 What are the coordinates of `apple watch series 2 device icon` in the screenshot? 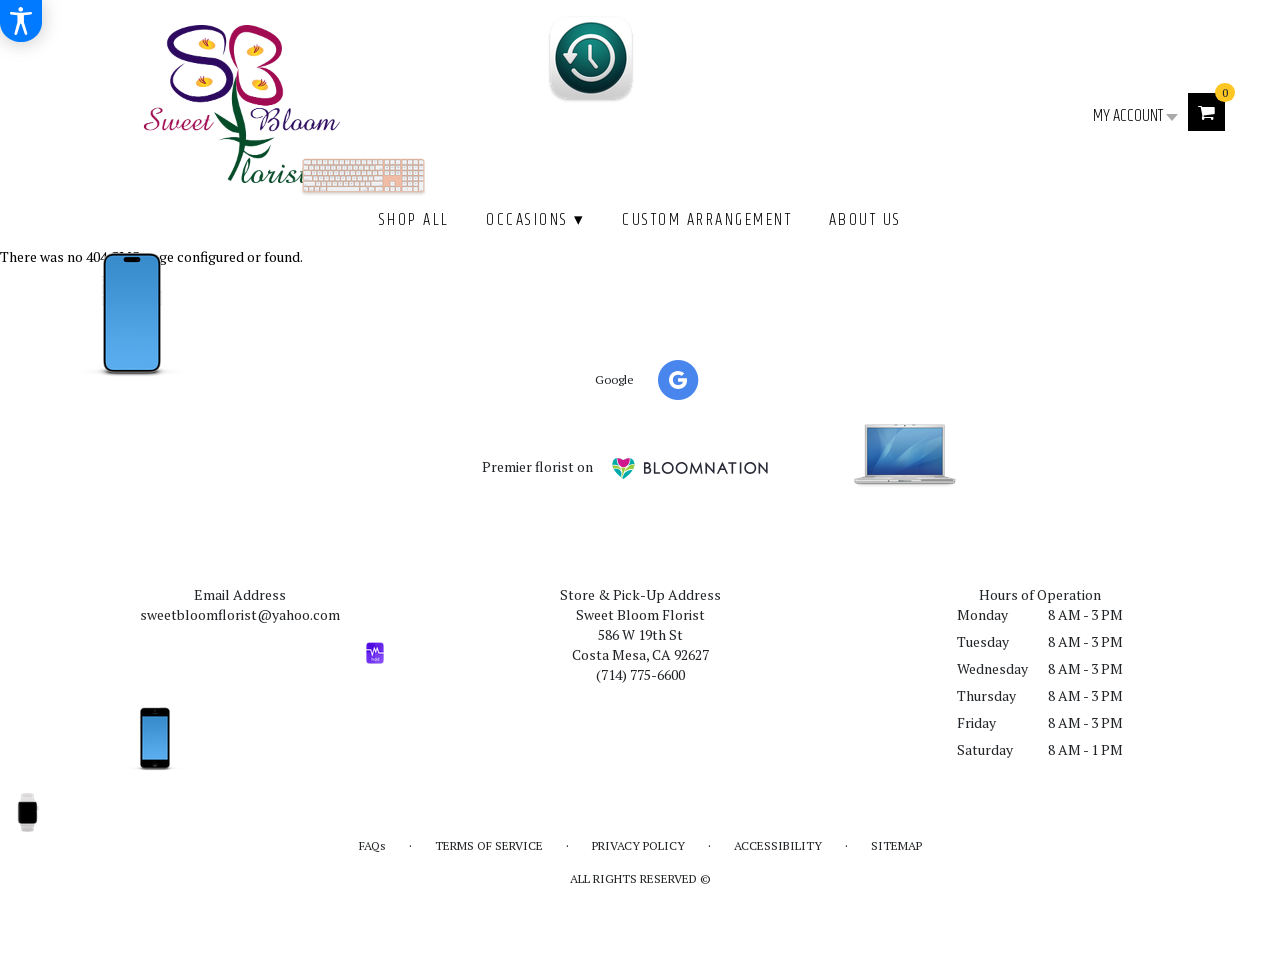 It's located at (27, 812).